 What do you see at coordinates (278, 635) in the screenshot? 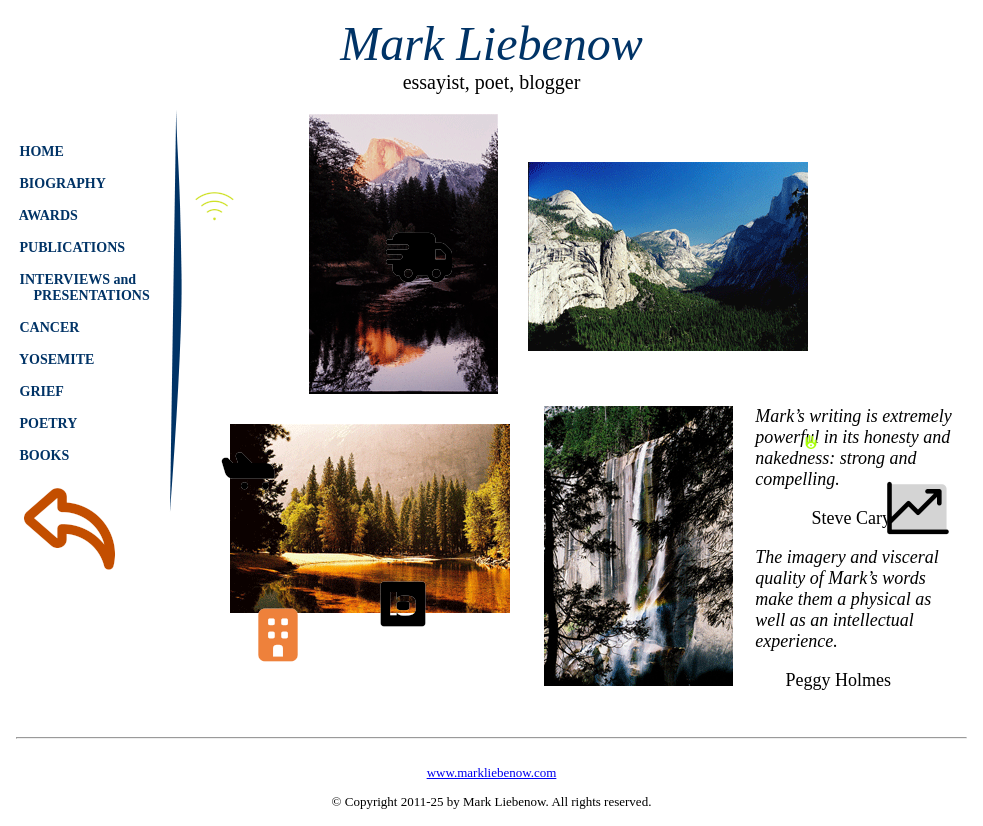
I see `view company or organization profile` at bounding box center [278, 635].